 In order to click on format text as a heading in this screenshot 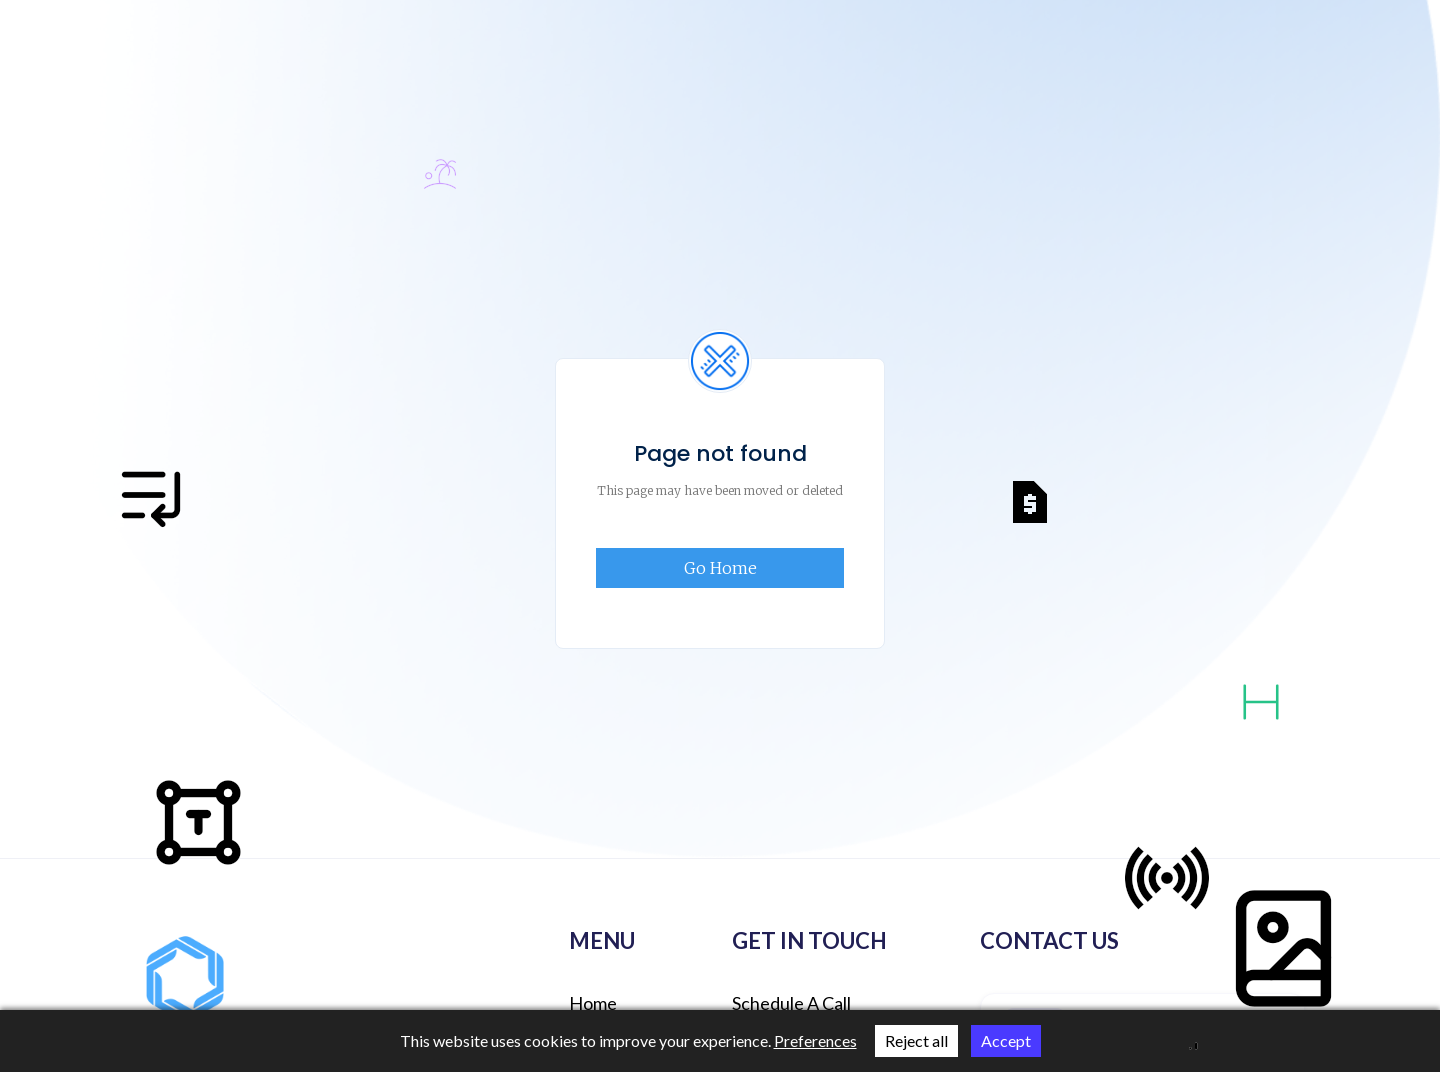, I will do `click(1261, 702)`.